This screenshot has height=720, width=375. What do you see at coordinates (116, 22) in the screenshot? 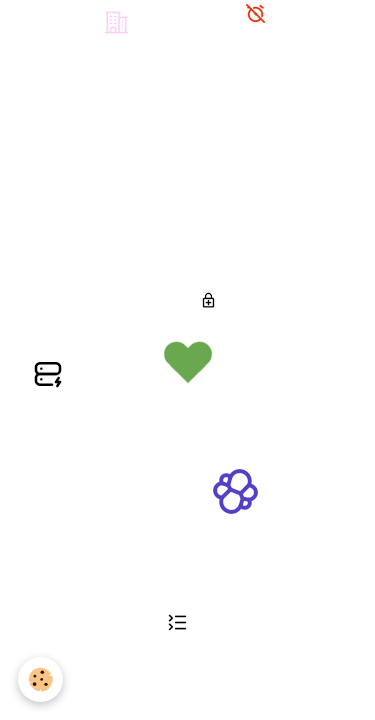
I see `view office or workplace location` at bounding box center [116, 22].